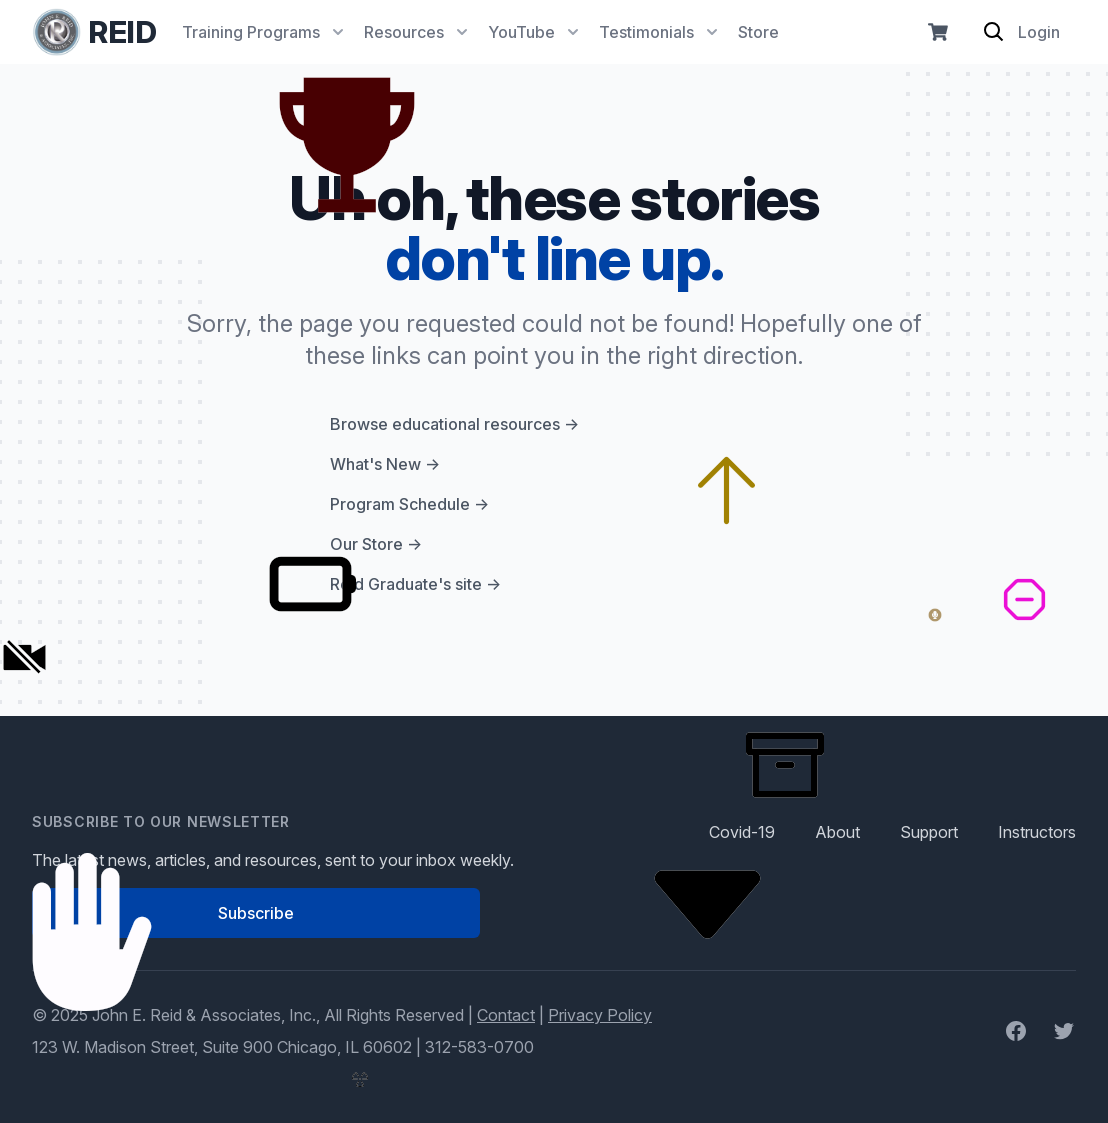 This screenshot has width=1108, height=1123. What do you see at coordinates (24, 657) in the screenshot?
I see `turn off camera or disable video` at bounding box center [24, 657].